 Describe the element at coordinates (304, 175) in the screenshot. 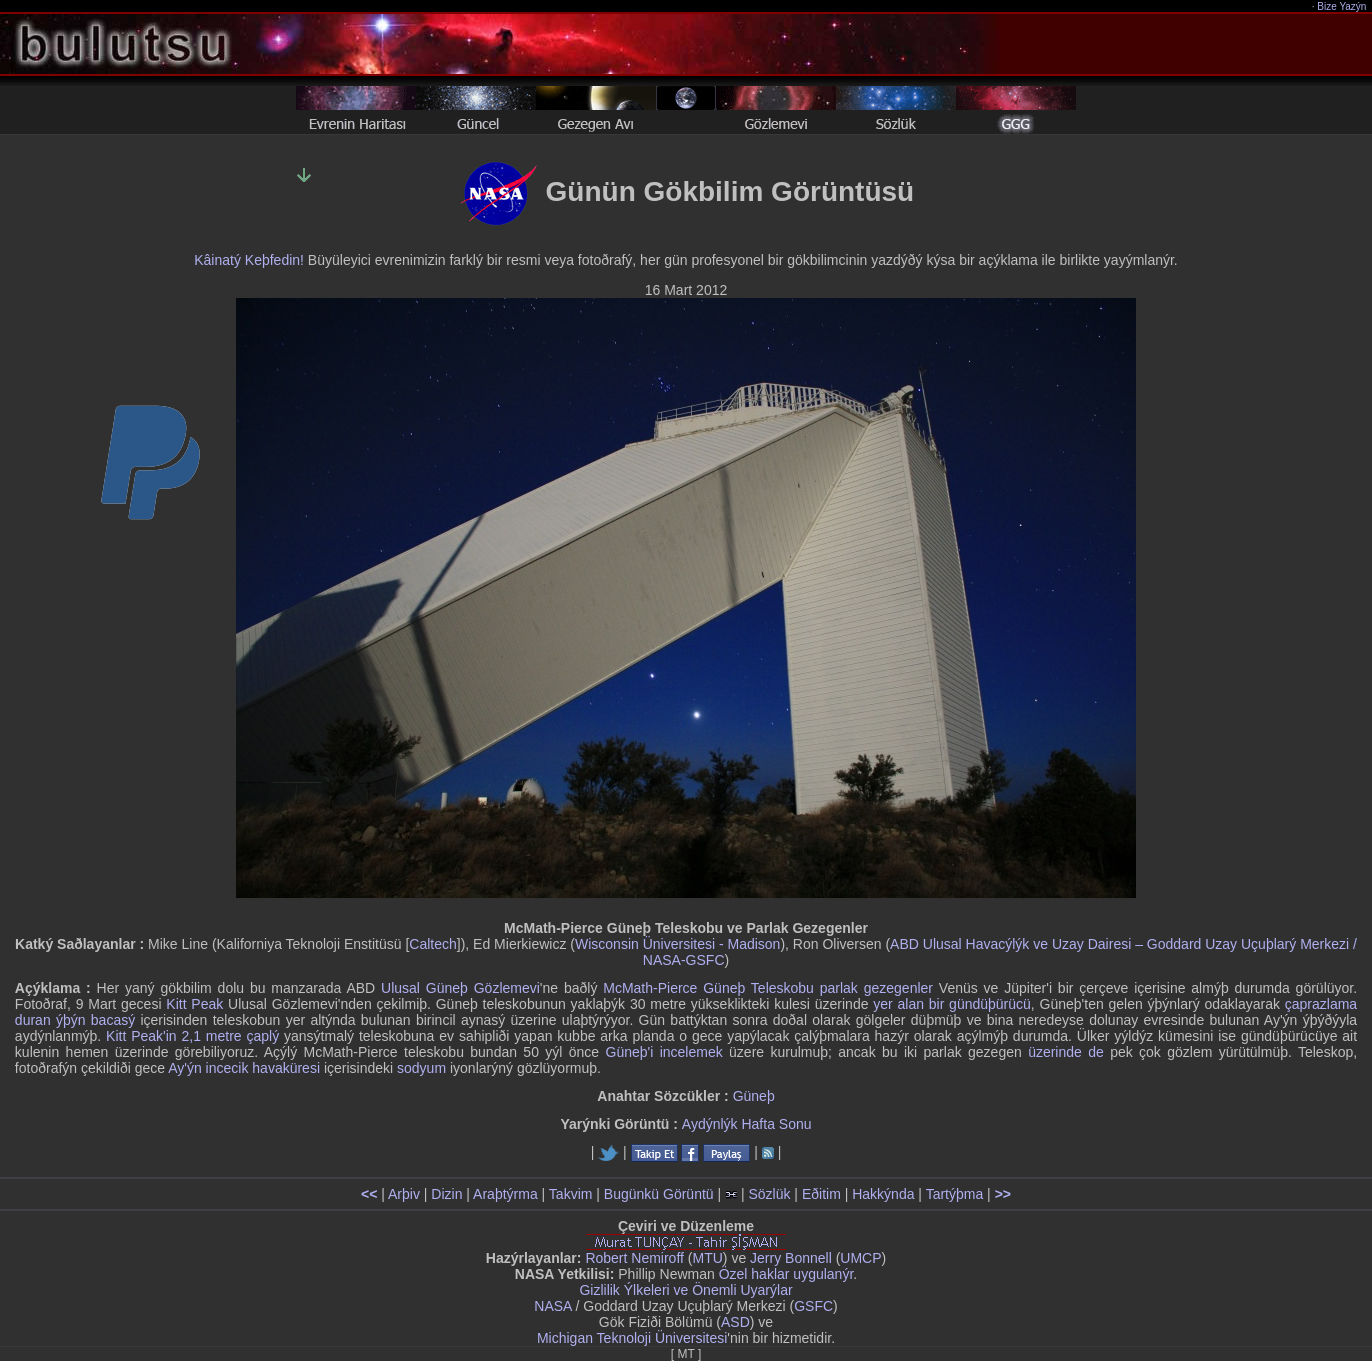

I see `scroll down or view more content` at that location.